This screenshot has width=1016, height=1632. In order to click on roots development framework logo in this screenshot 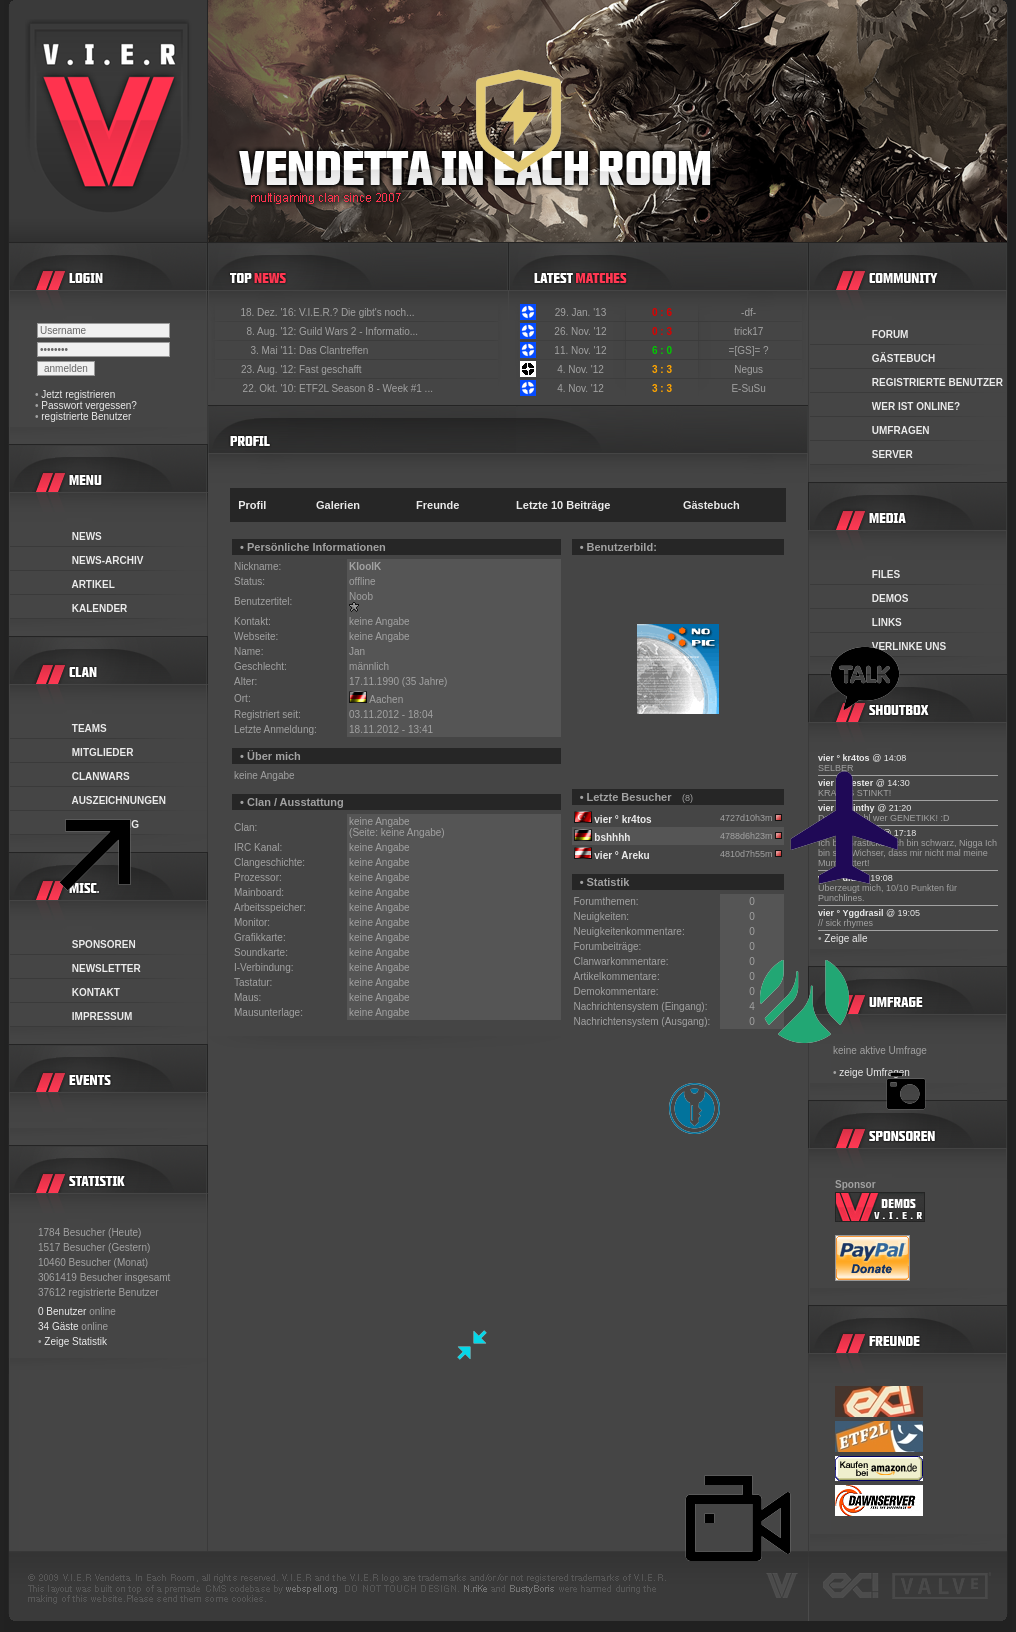, I will do `click(804, 1001)`.